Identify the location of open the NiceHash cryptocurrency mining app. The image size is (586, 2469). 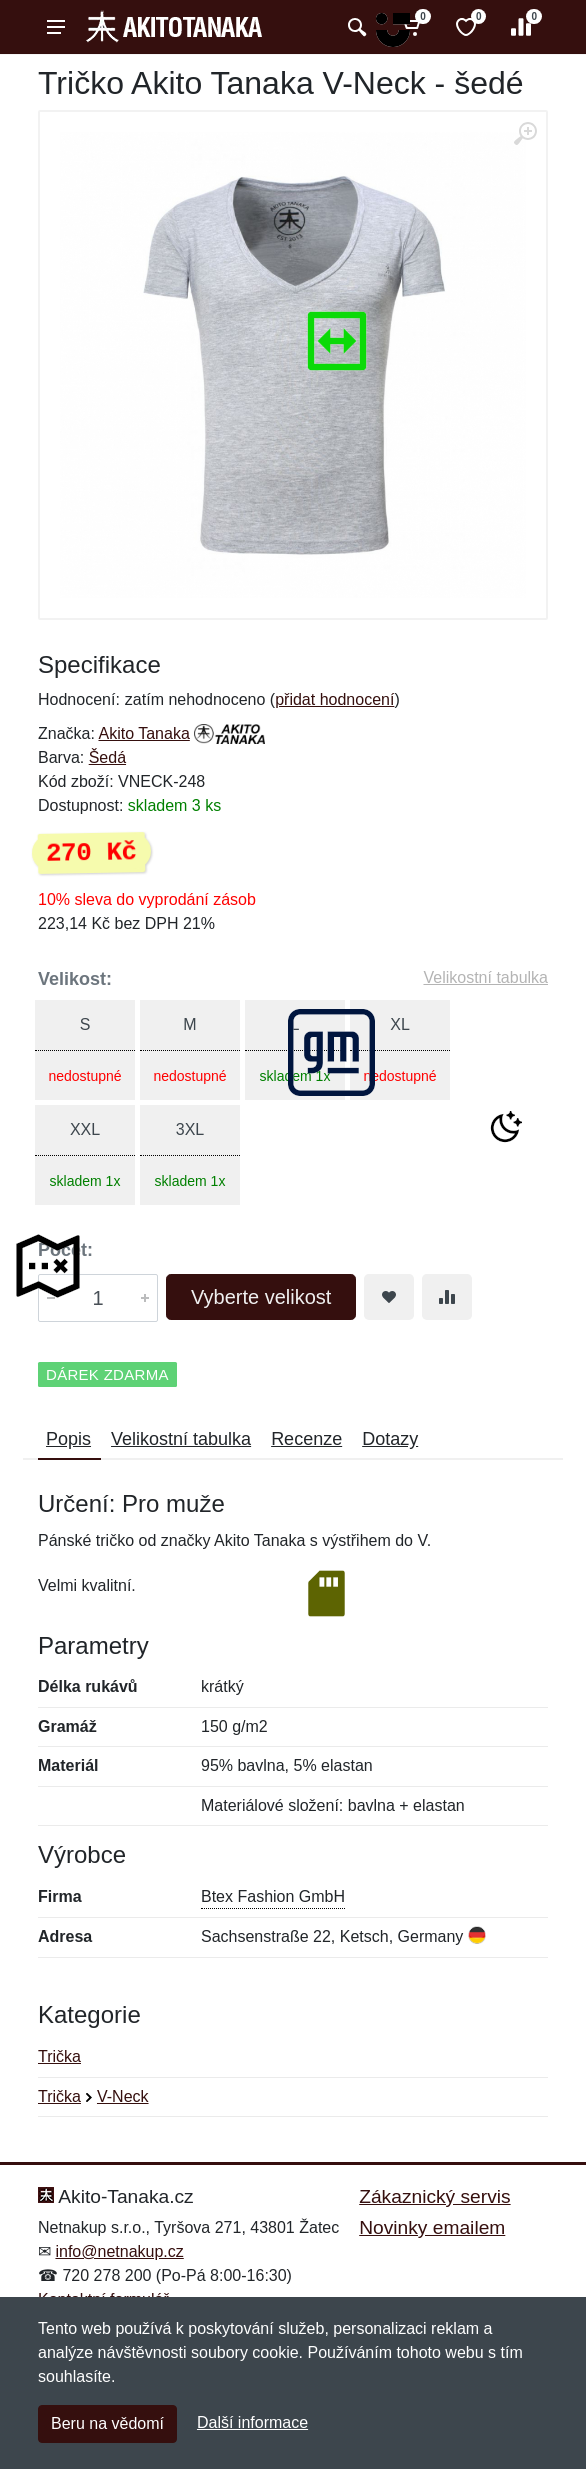
(393, 30).